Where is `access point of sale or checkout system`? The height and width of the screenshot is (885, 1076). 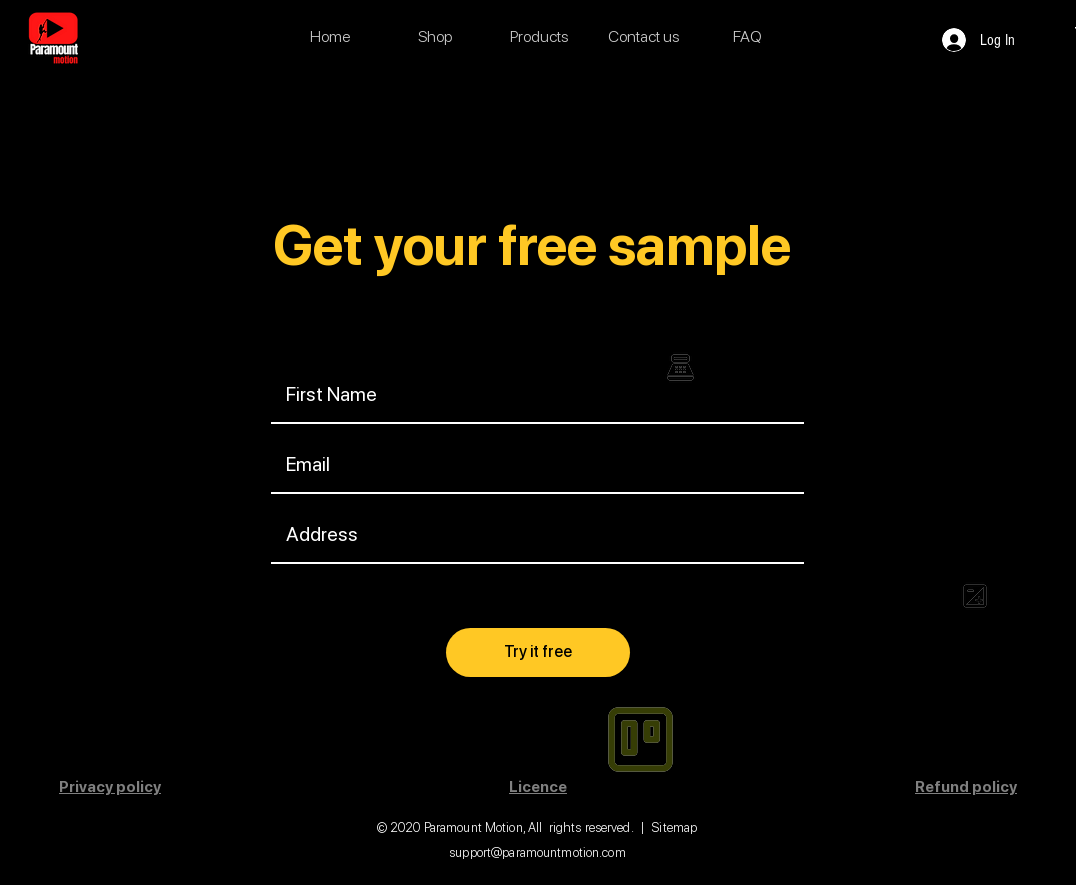 access point of sale or checkout system is located at coordinates (680, 367).